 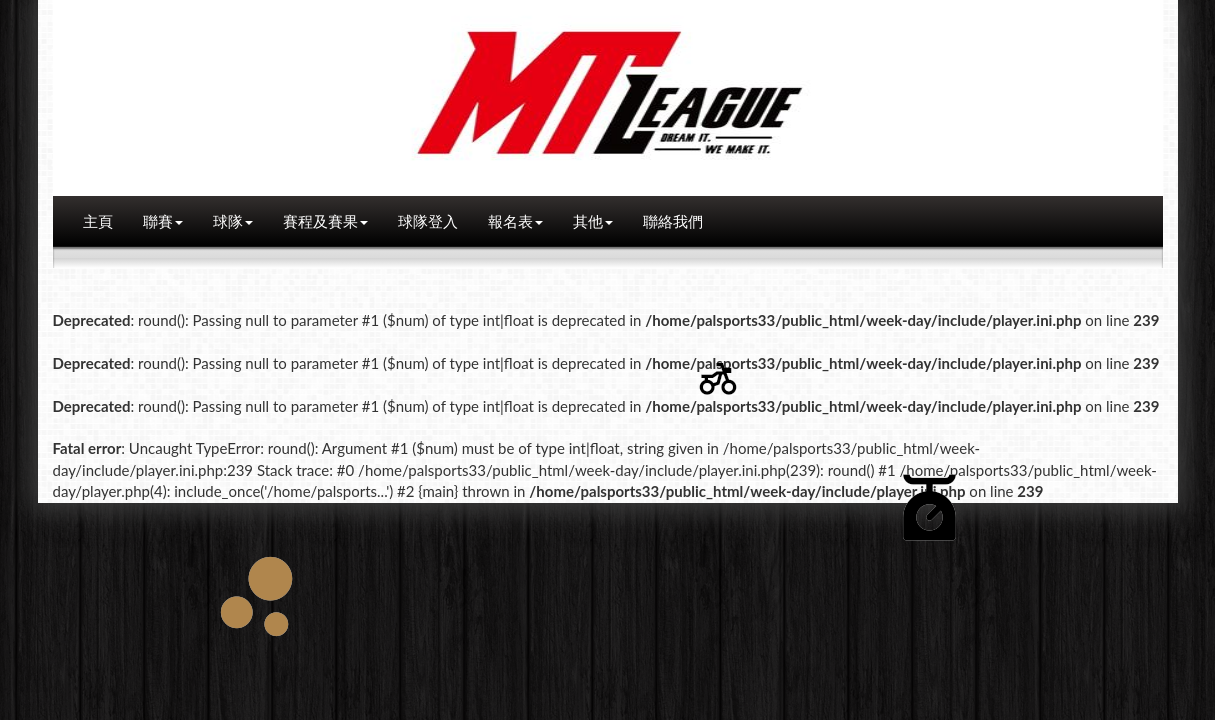 I want to click on select motorcycle as transportation mode, so click(x=718, y=378).